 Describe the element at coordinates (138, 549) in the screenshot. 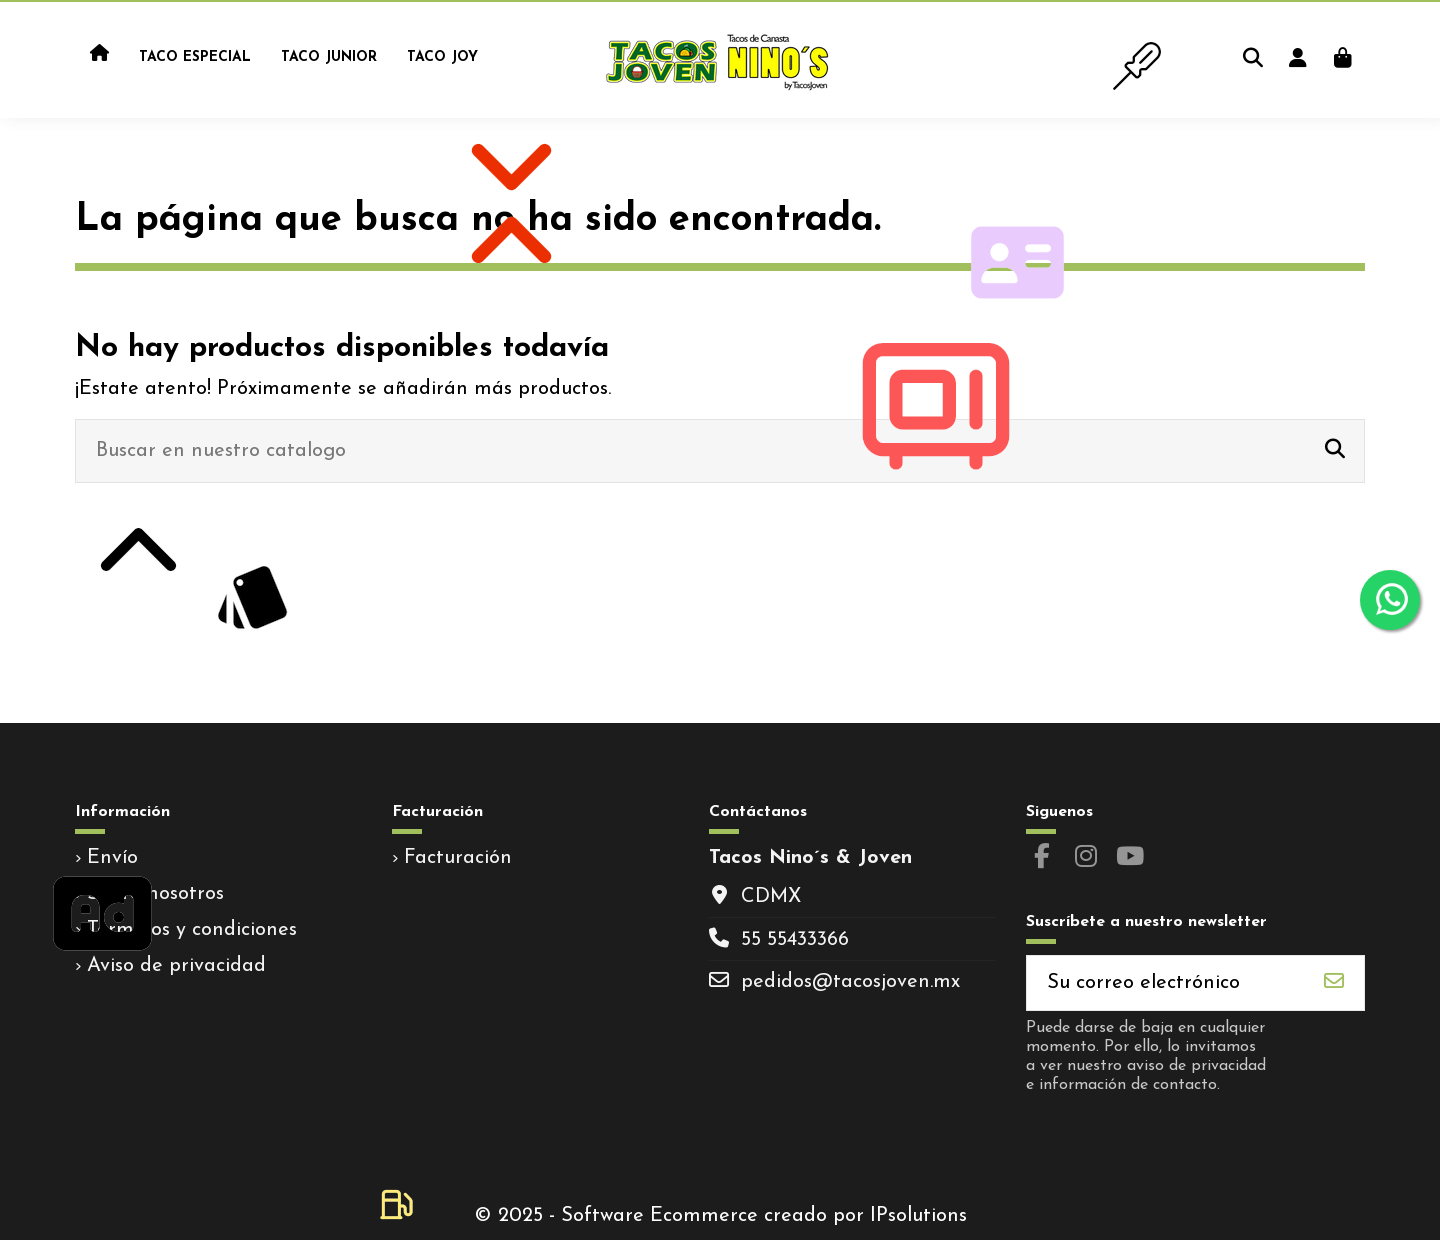

I see `collapse an expanded section` at that location.